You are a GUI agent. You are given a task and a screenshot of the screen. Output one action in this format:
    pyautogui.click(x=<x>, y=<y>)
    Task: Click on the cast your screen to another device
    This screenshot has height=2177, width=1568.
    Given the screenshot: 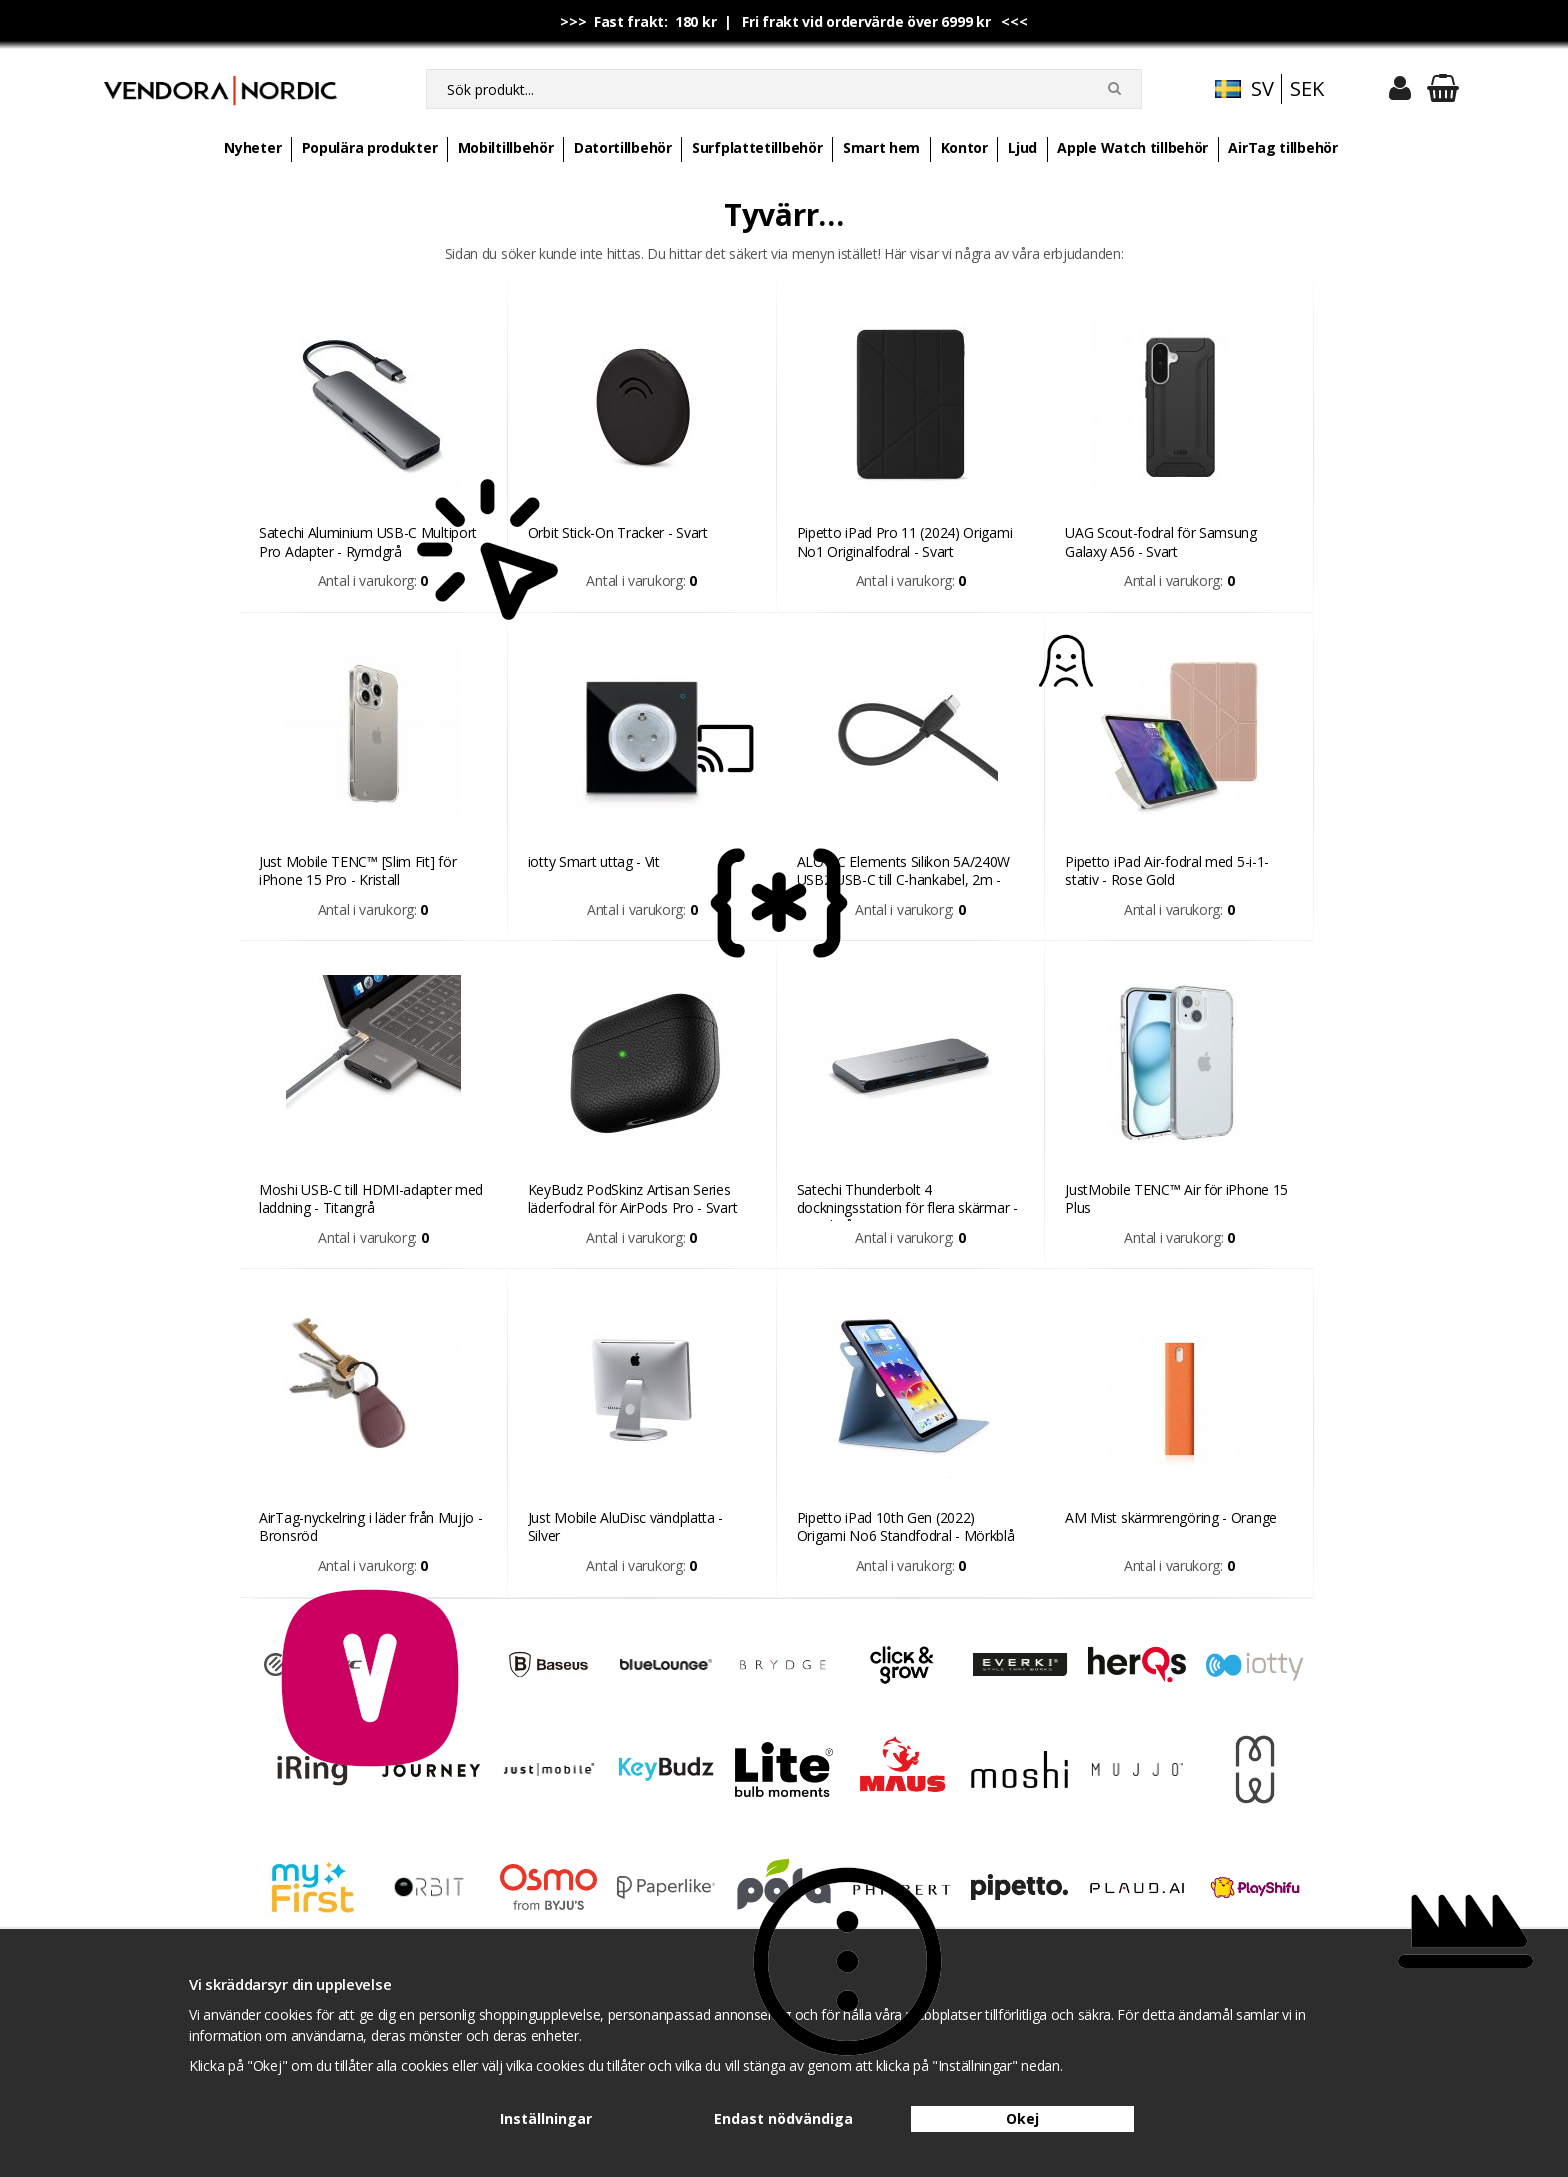 What is the action you would take?
    pyautogui.click(x=725, y=748)
    